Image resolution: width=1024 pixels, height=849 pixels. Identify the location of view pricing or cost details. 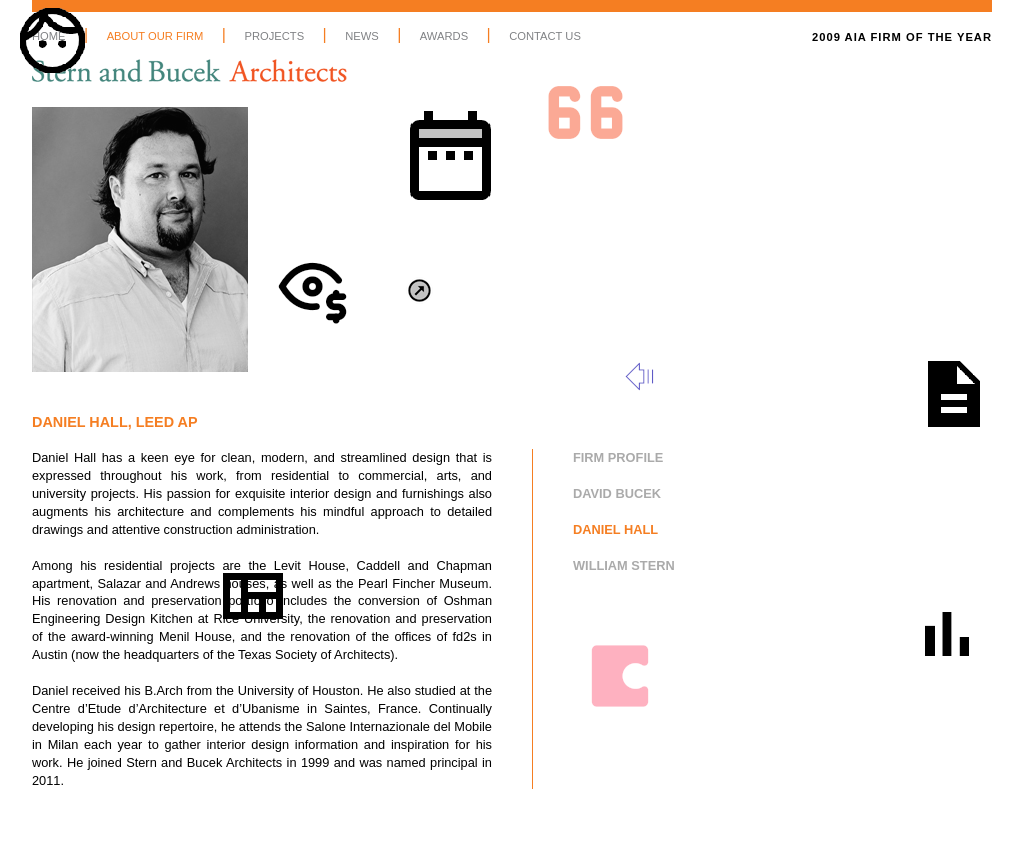
(312, 286).